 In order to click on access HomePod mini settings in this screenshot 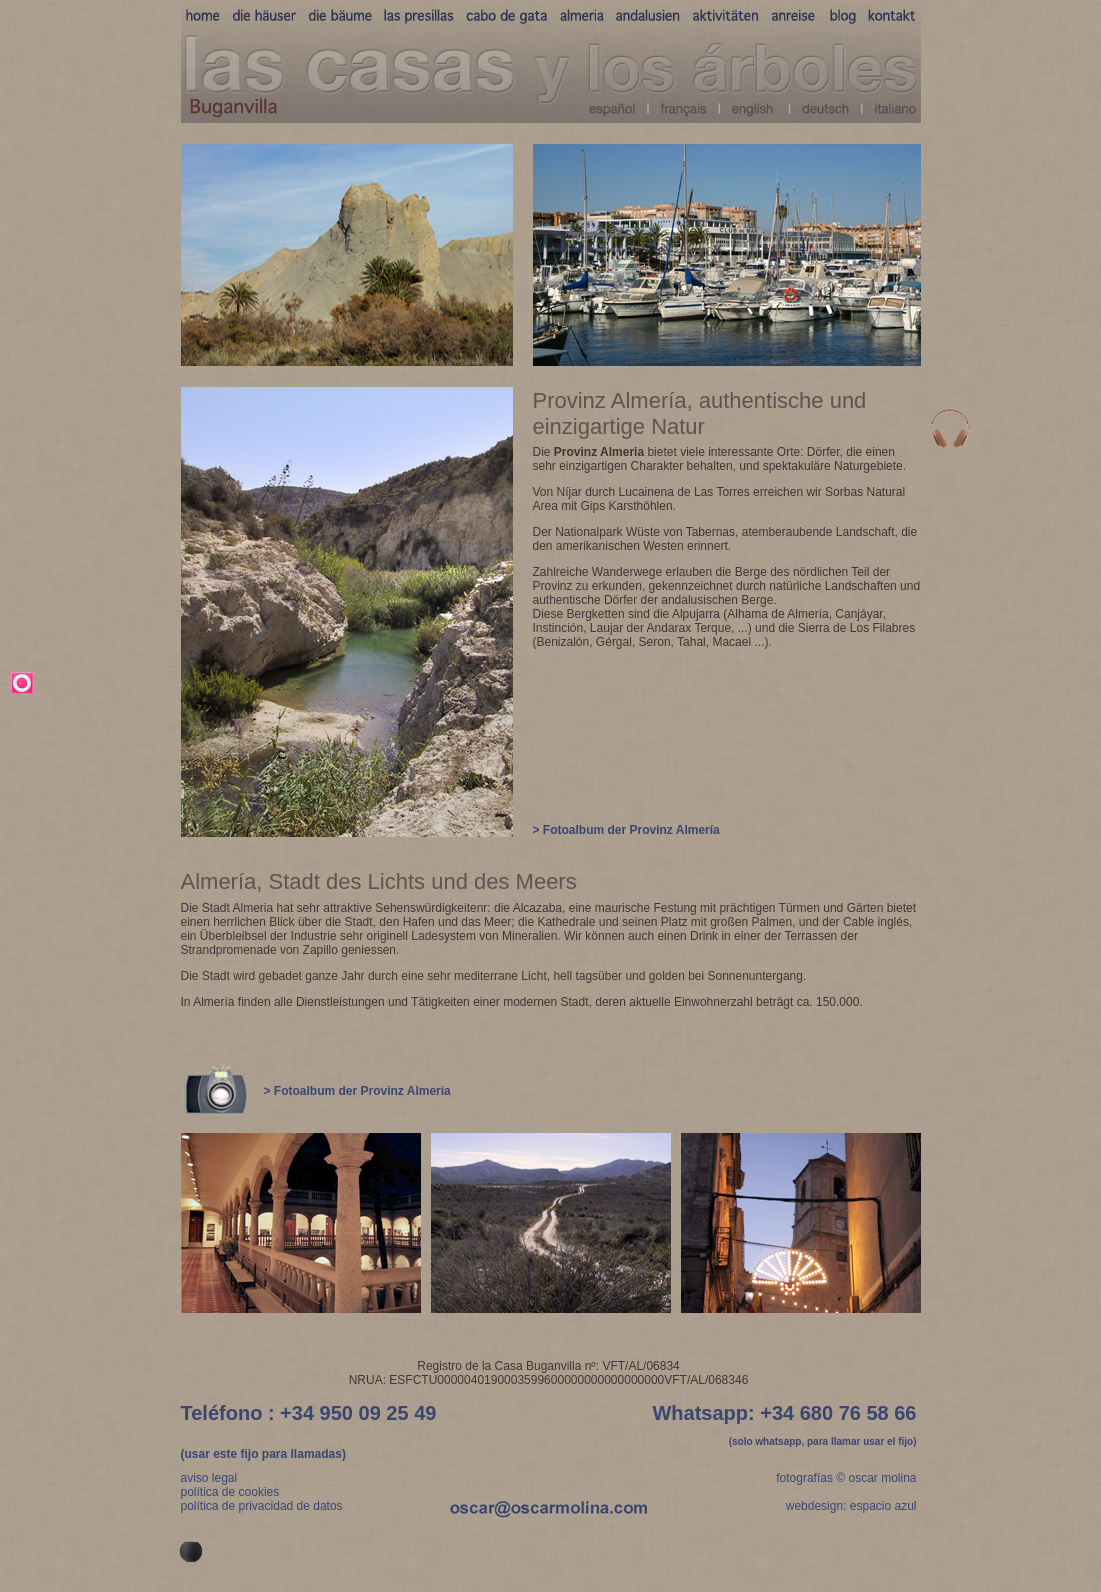, I will do `click(191, 1554)`.